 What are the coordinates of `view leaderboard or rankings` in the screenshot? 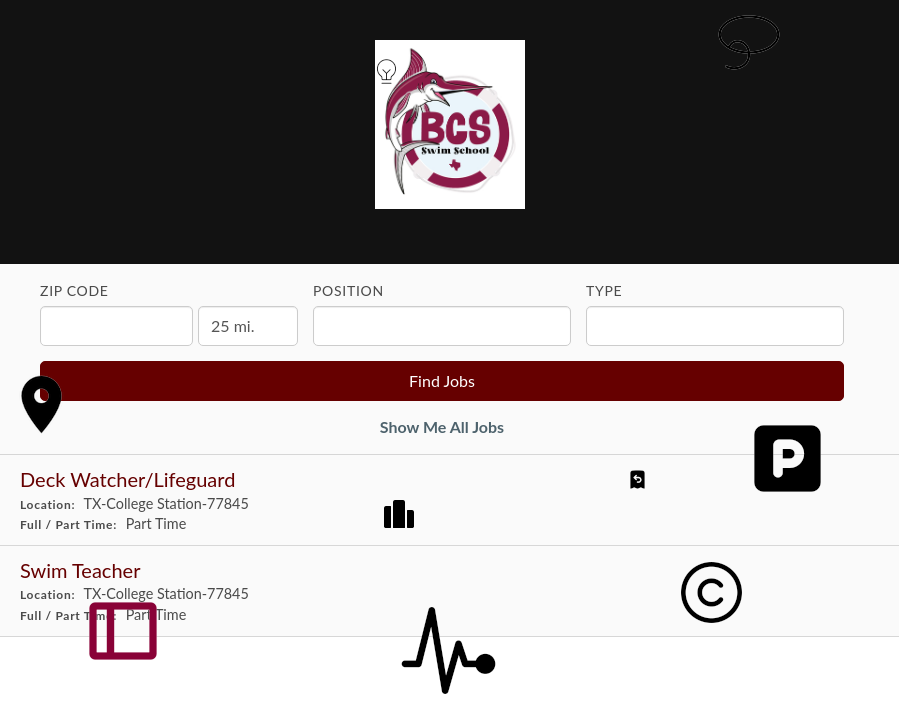 It's located at (399, 514).